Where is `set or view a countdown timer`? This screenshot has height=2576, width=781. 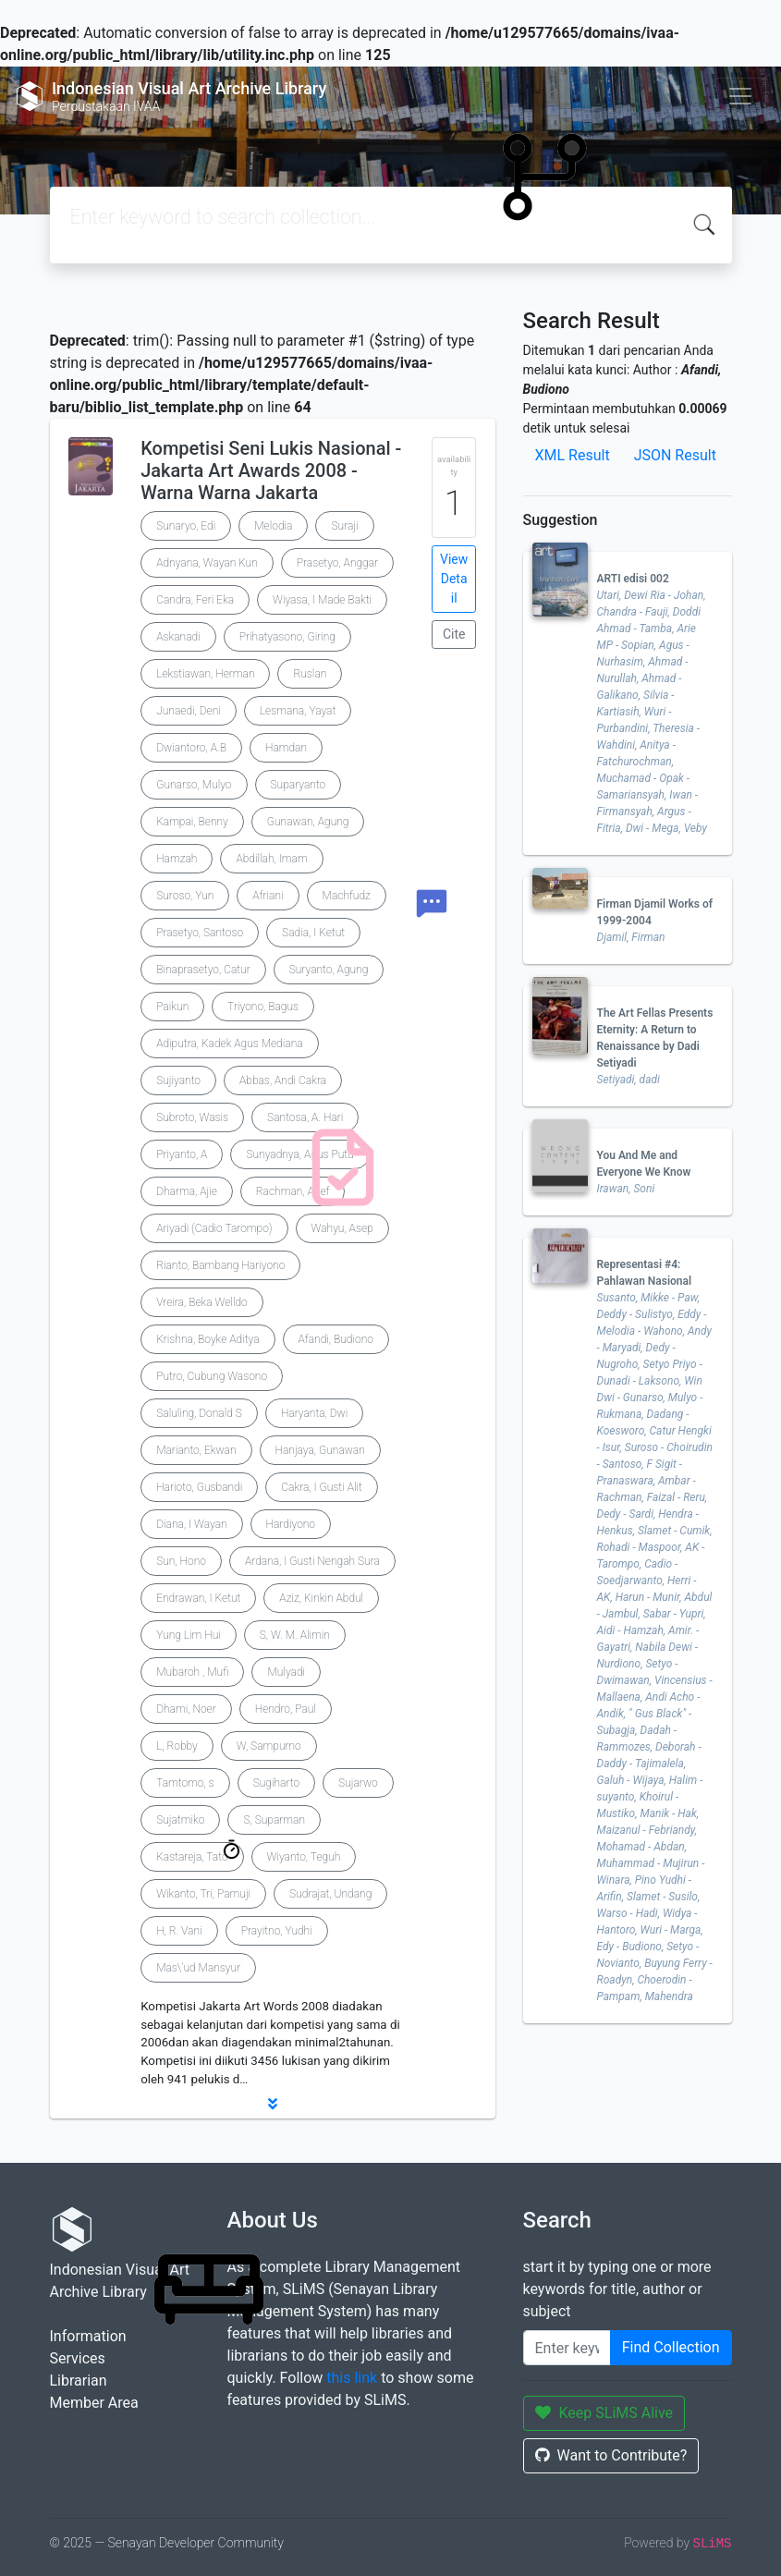 set or view a countdown timer is located at coordinates (231, 1850).